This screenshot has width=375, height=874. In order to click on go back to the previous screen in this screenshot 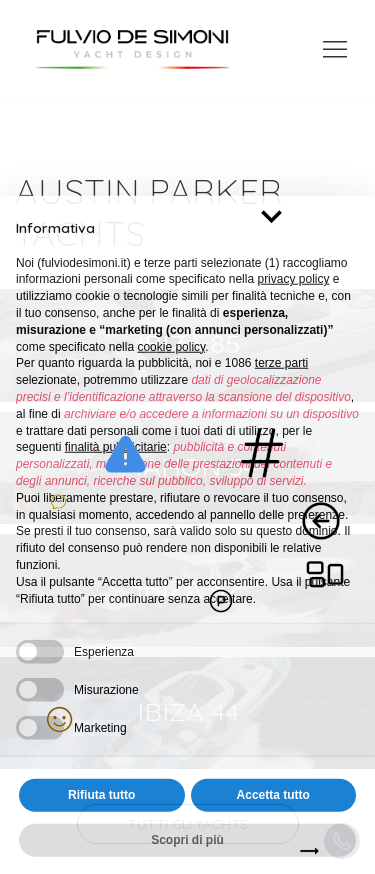, I will do `click(321, 521)`.